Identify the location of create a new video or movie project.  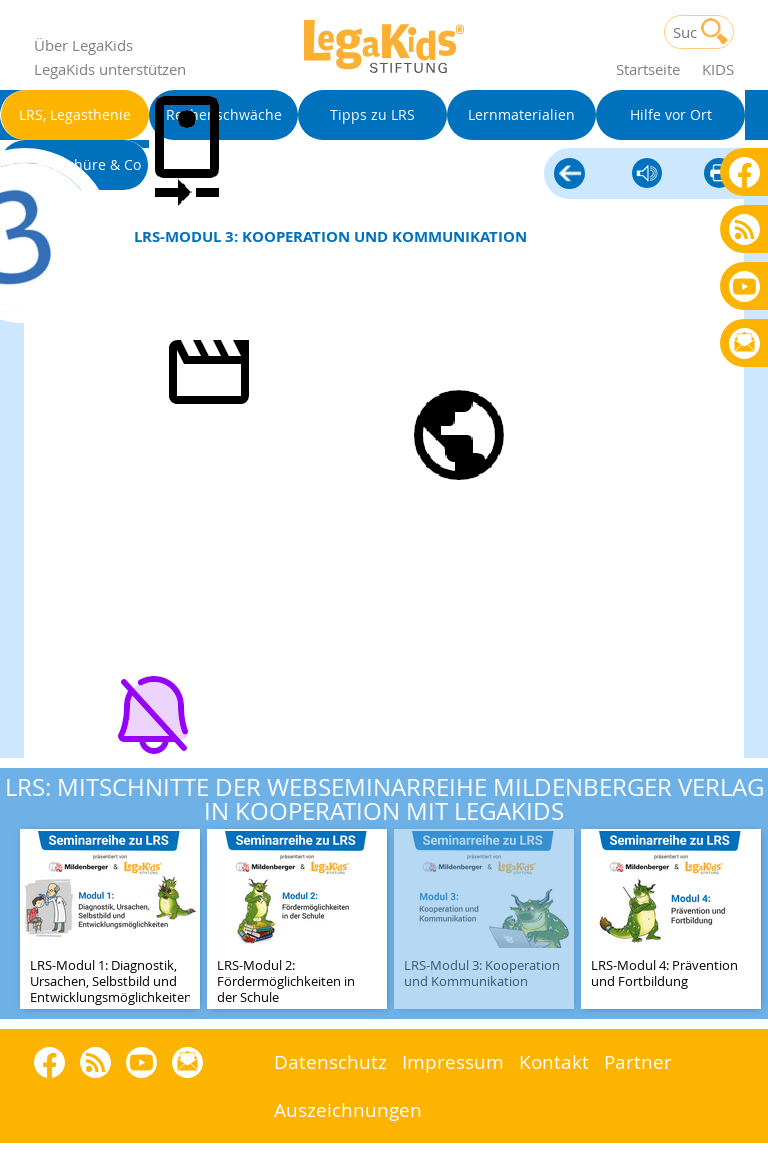
(209, 372).